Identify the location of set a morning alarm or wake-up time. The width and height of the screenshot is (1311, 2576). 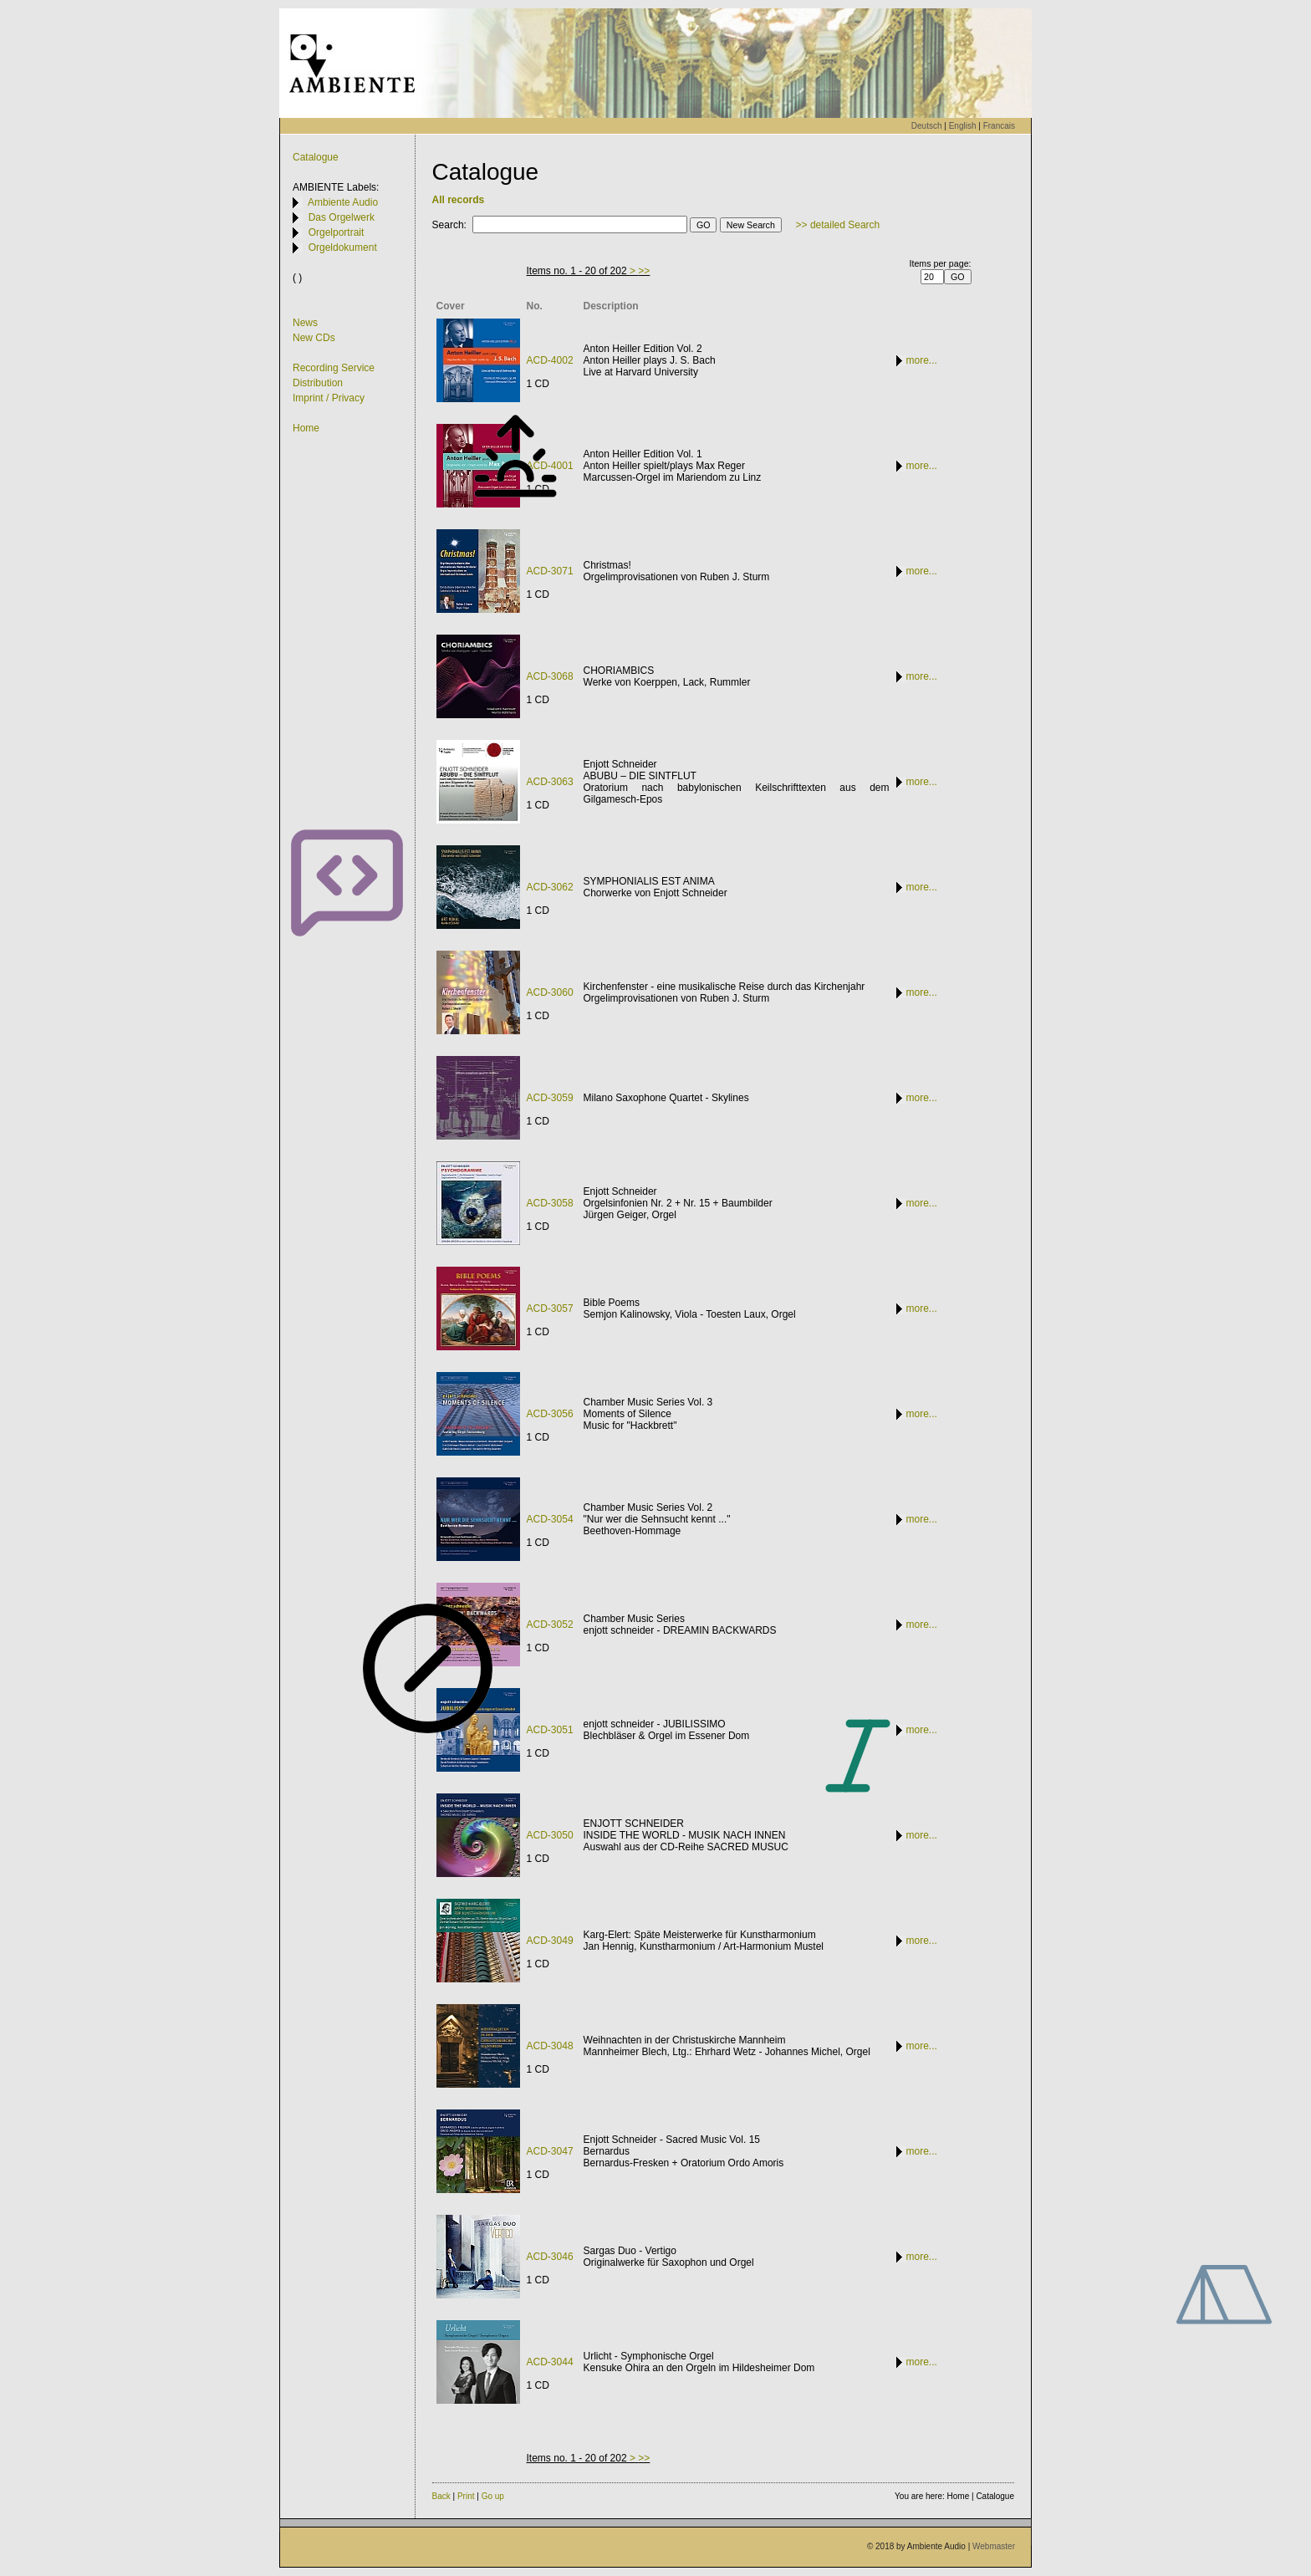
(515, 456).